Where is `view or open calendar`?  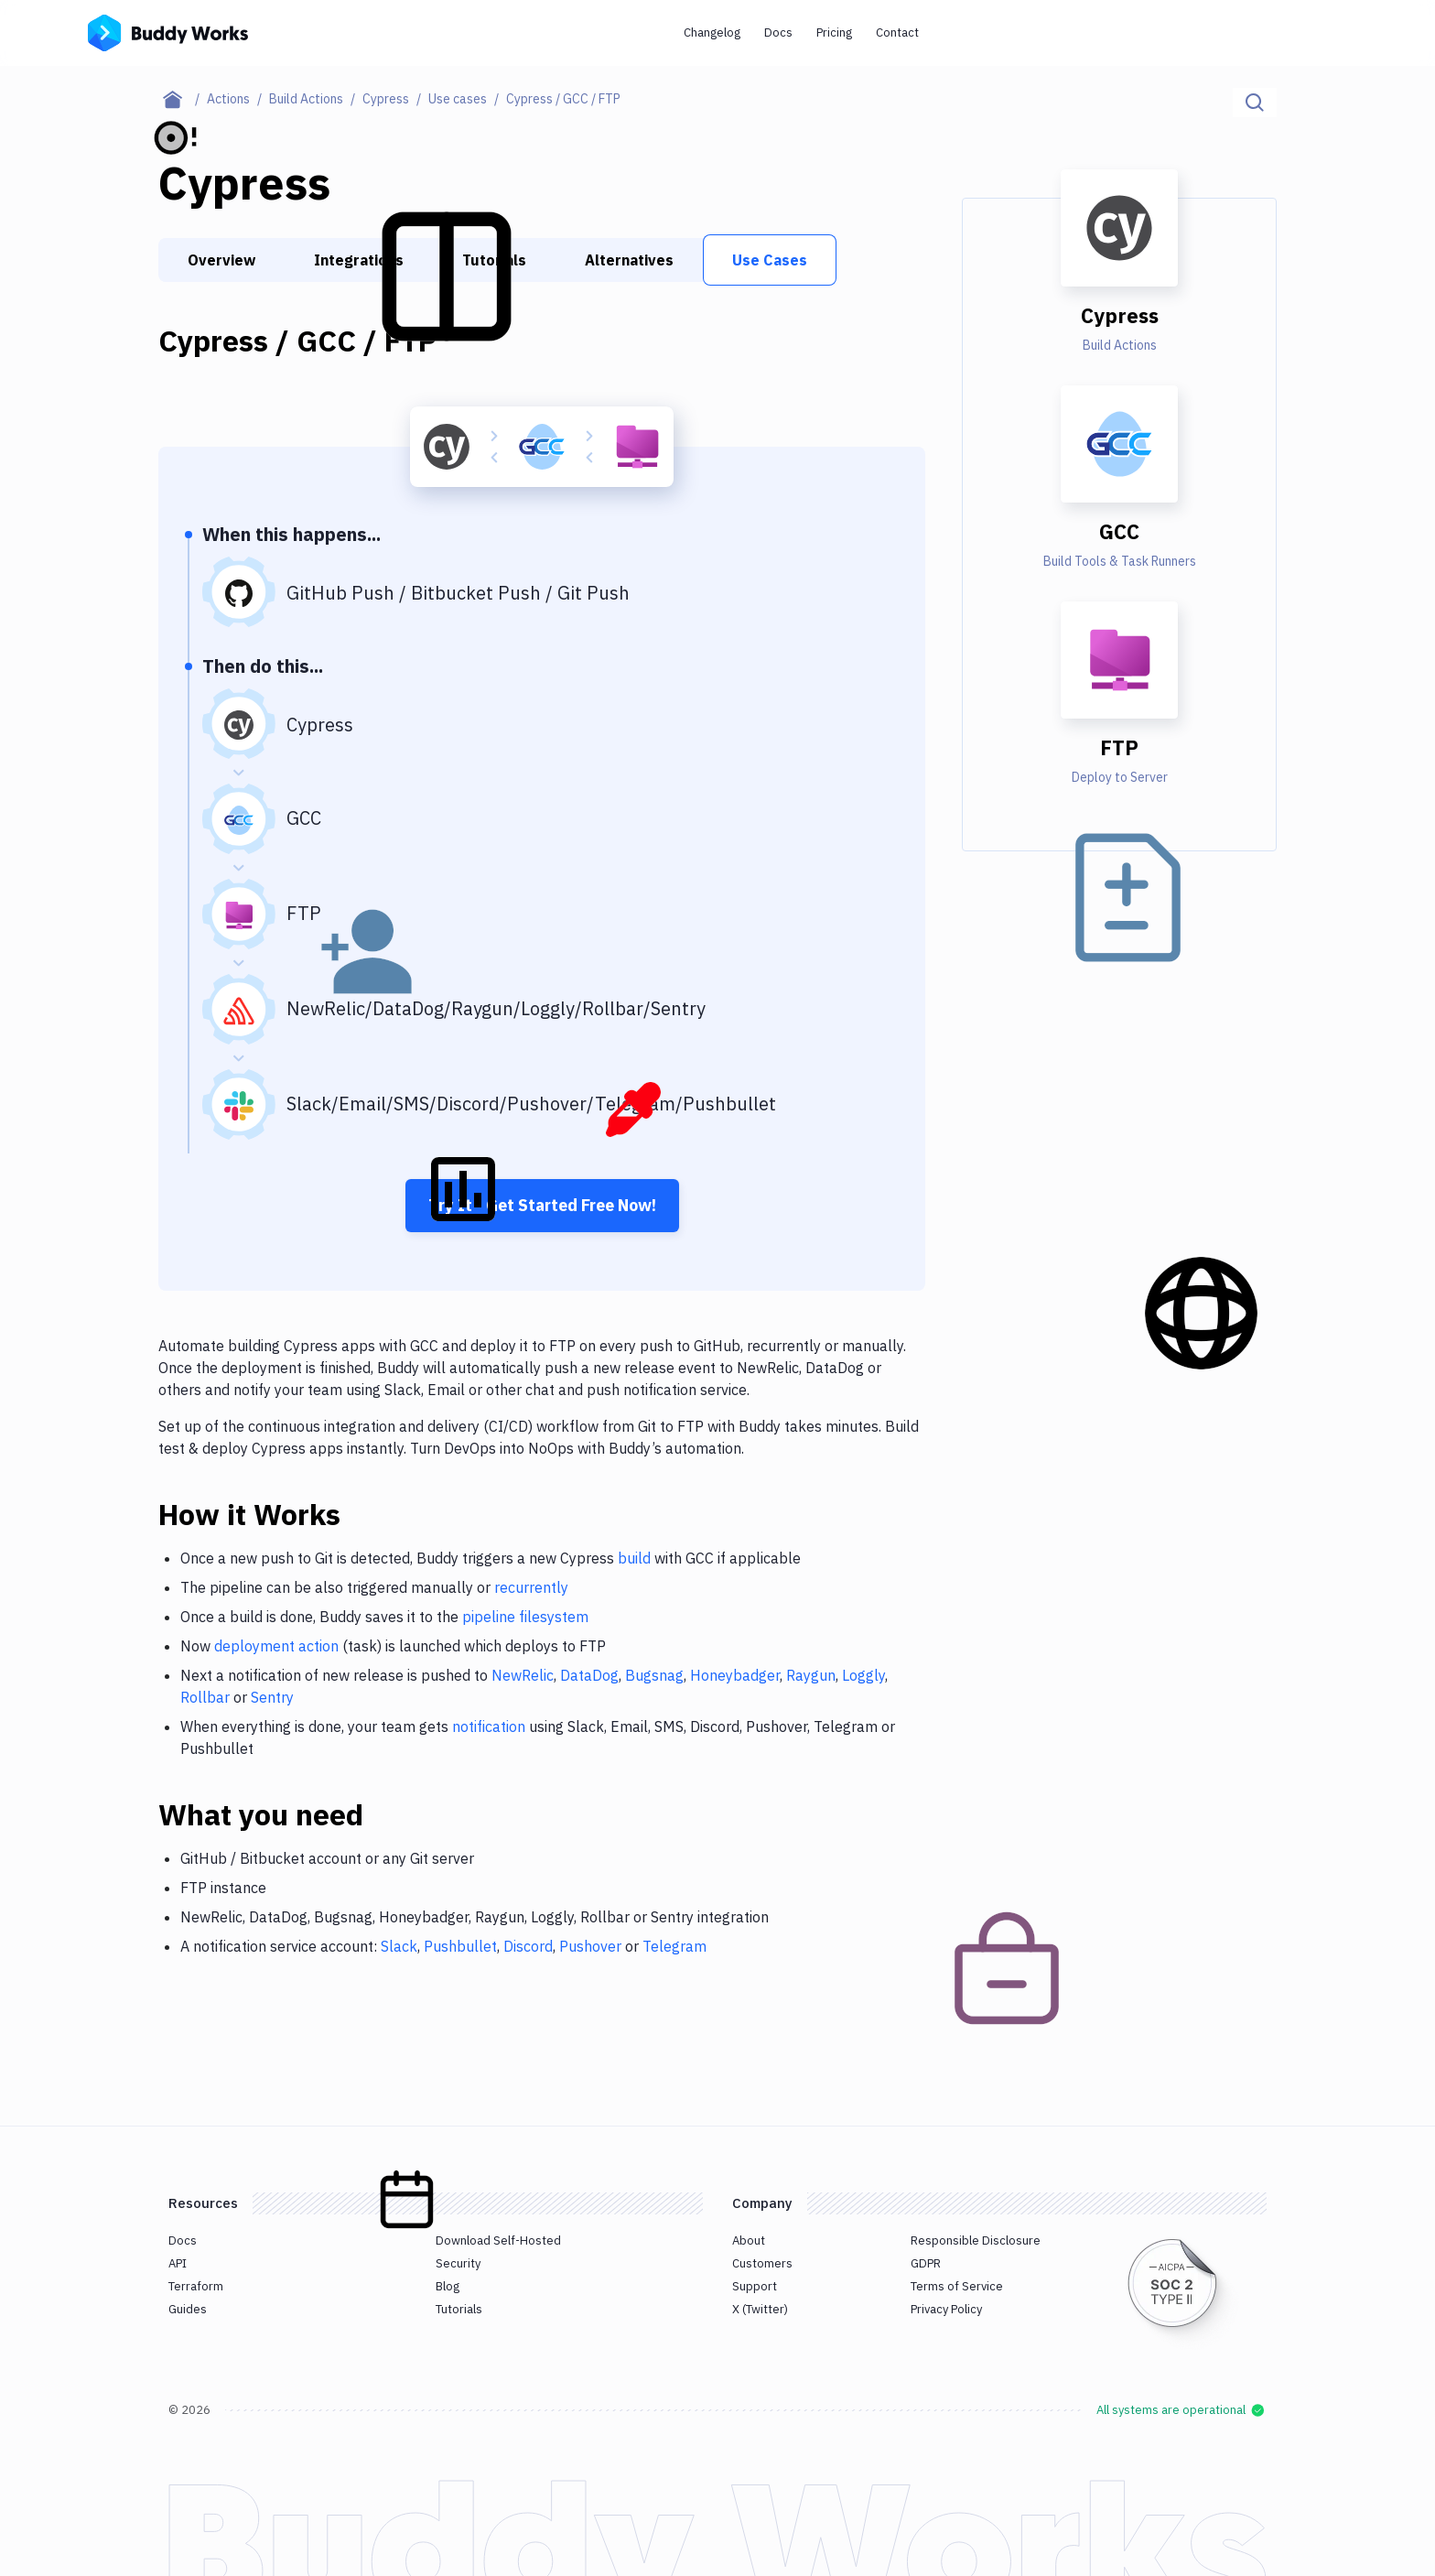
view or open calendar is located at coordinates (406, 2199).